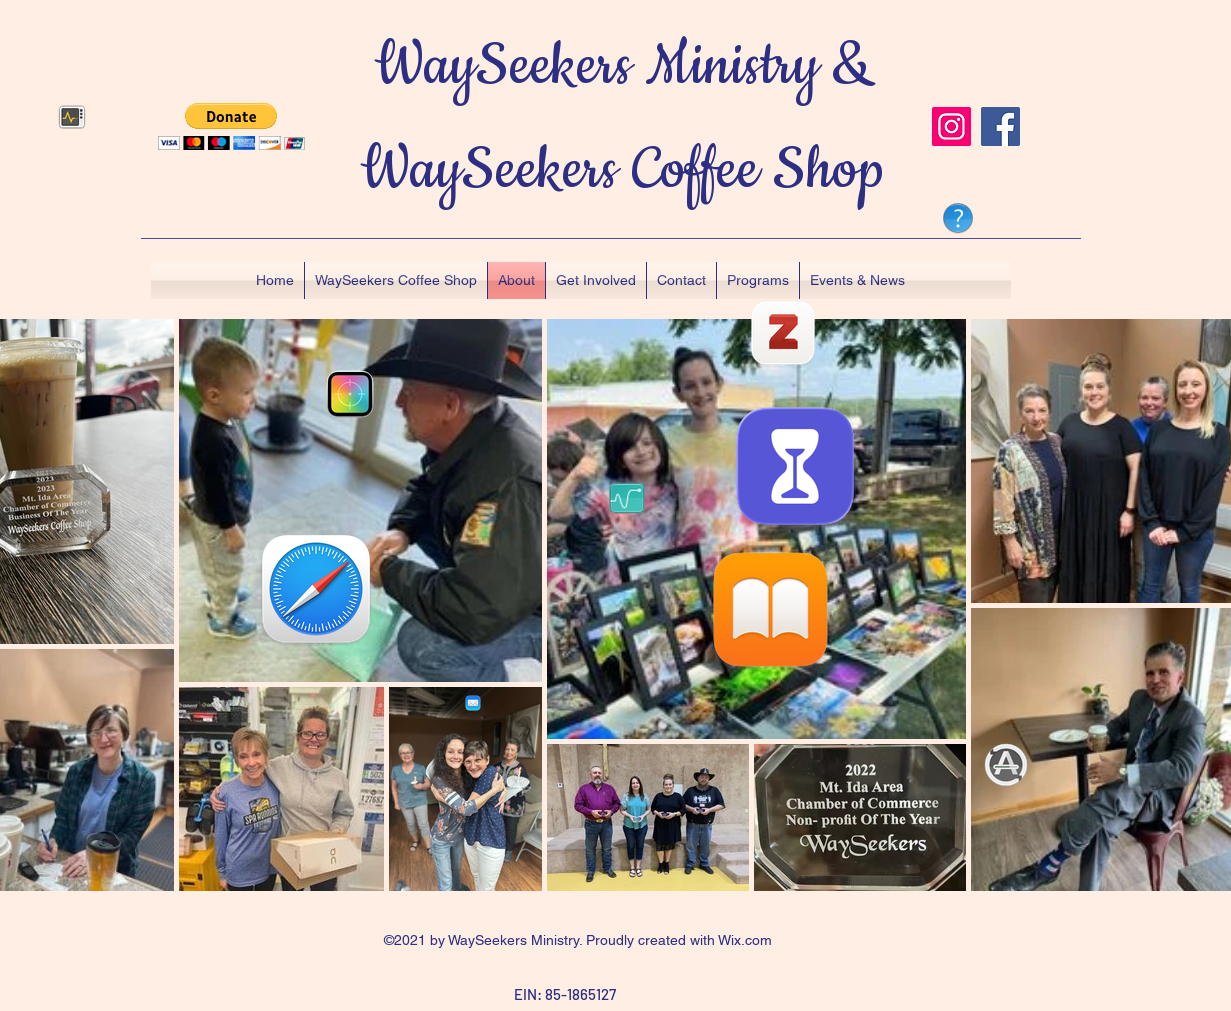 This screenshot has height=1011, width=1231. What do you see at coordinates (316, 589) in the screenshot?
I see `open Safari web browser` at bounding box center [316, 589].